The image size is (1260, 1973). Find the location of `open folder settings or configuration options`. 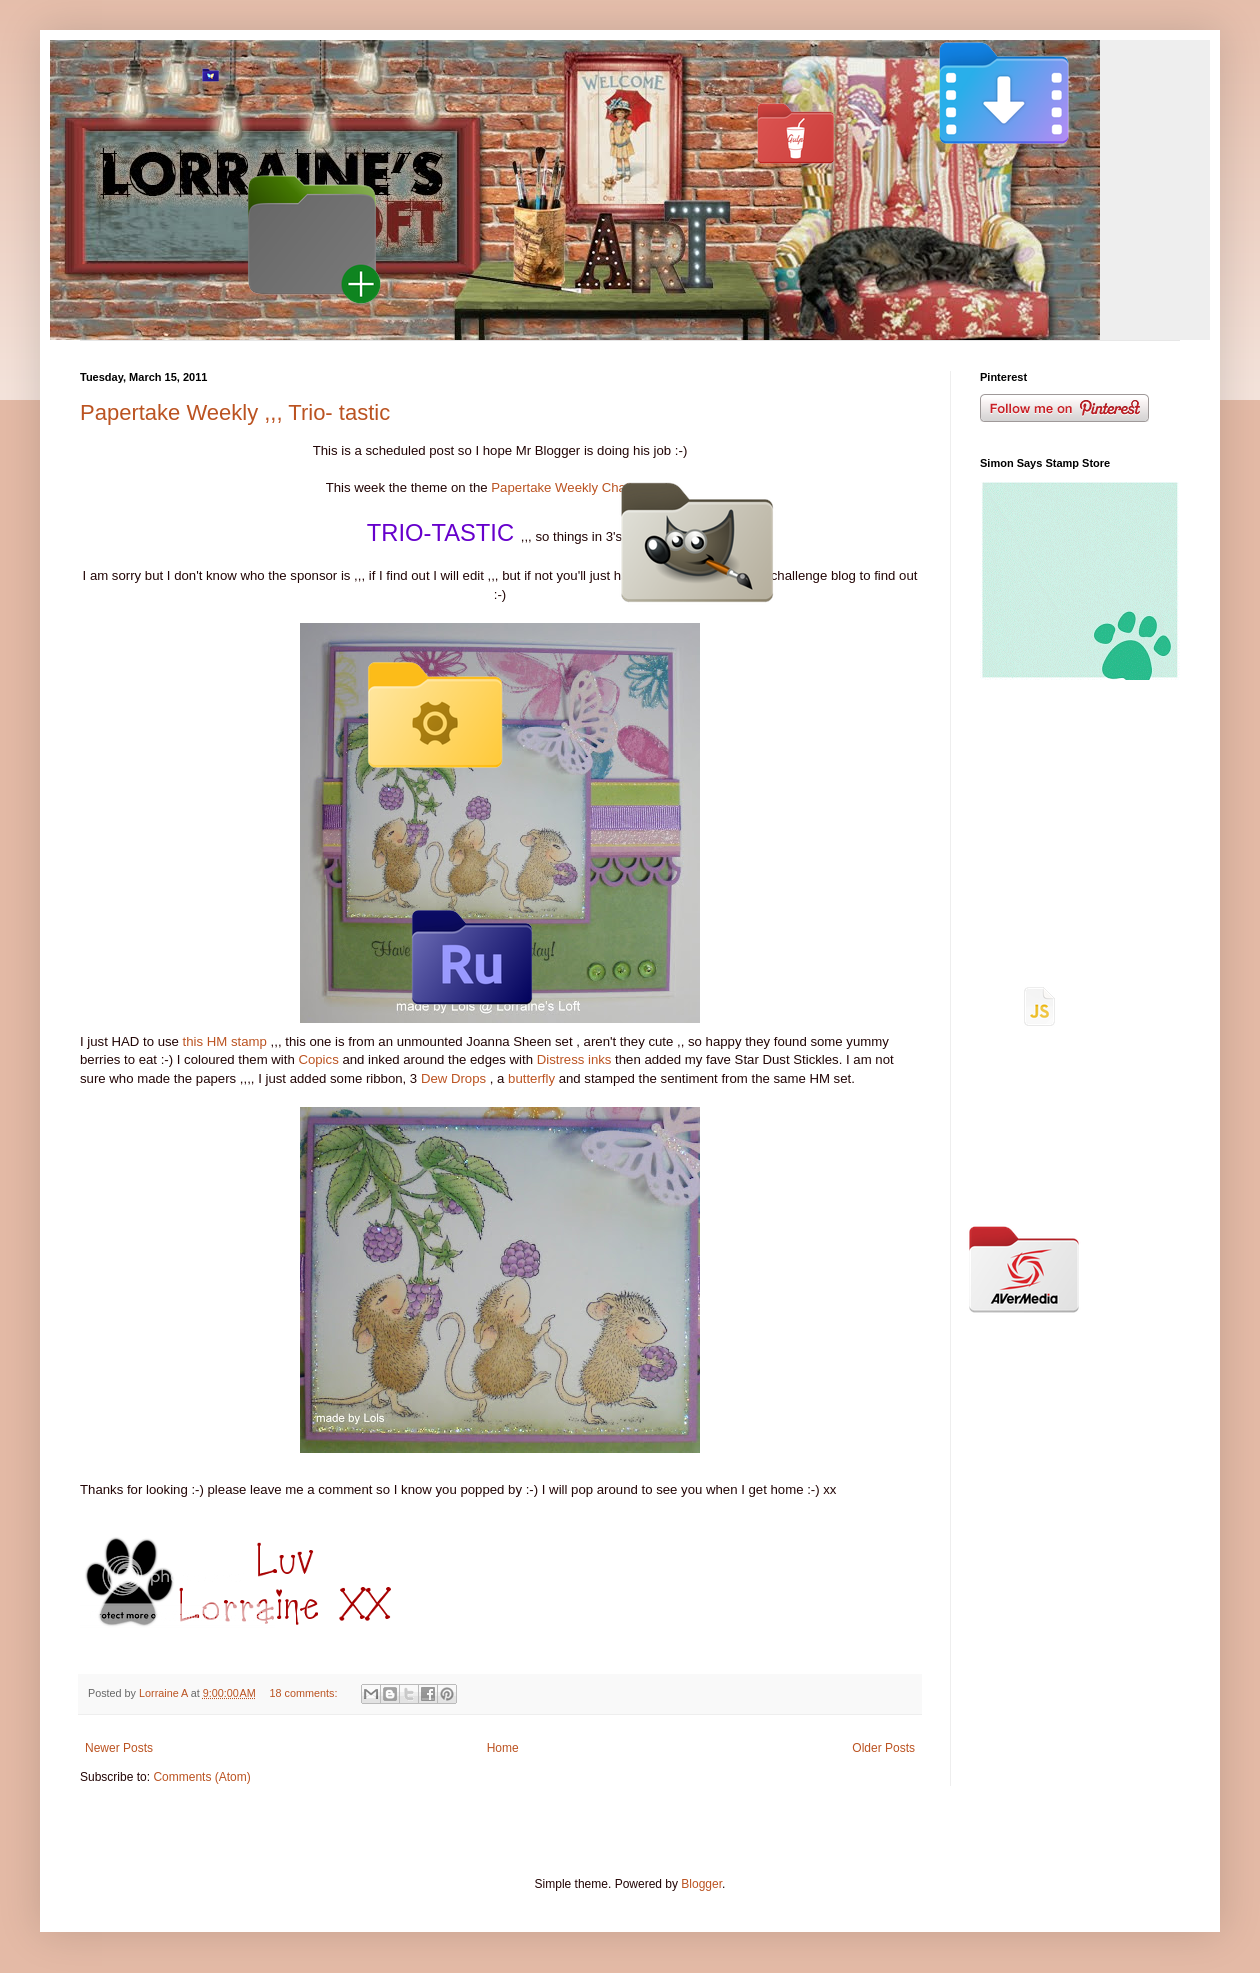

open folder settings or configuration options is located at coordinates (434, 718).